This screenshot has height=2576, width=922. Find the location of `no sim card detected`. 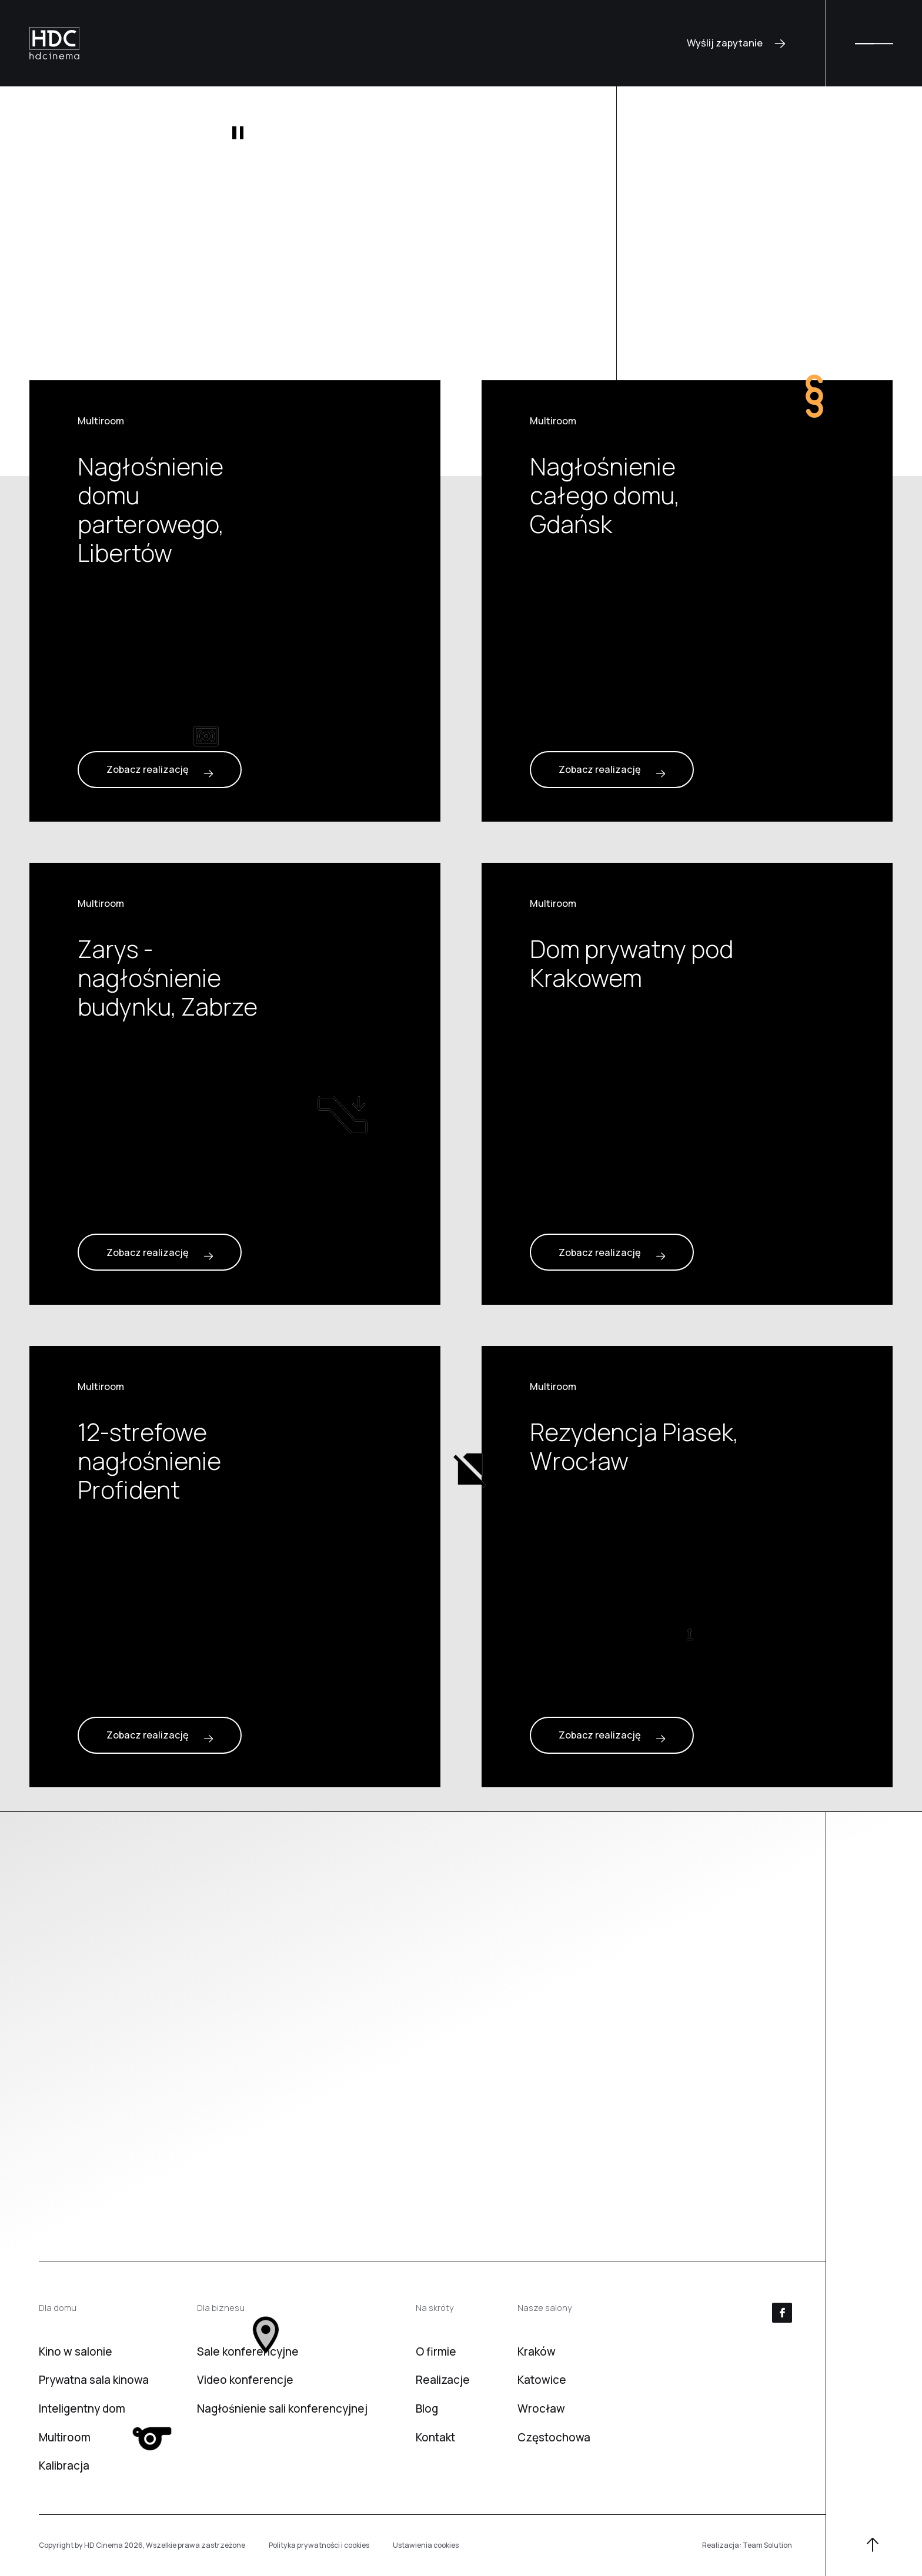

no sim card detected is located at coordinates (470, 1469).